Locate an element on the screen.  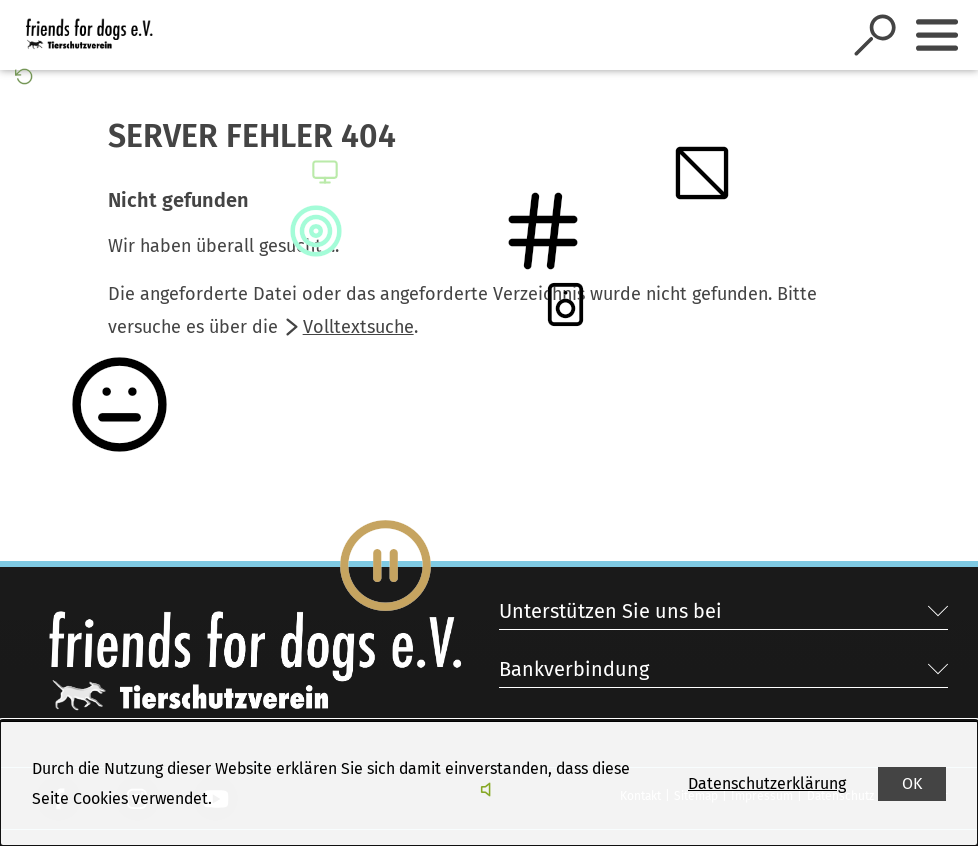
pause media playback is located at coordinates (385, 565).